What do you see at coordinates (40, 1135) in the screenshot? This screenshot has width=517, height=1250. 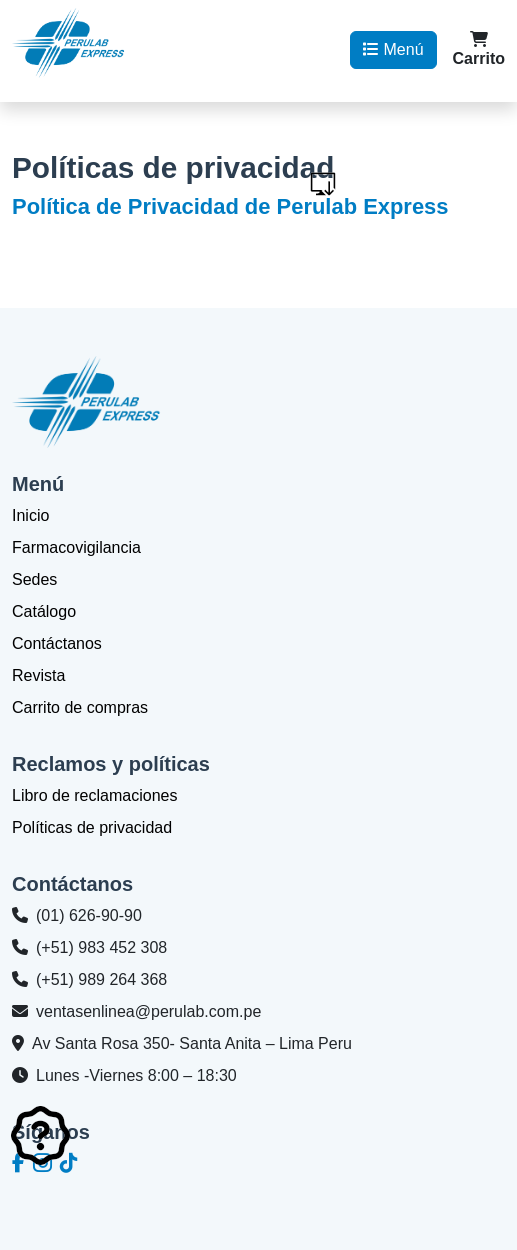 I see `indicates unverified status or identity` at bounding box center [40, 1135].